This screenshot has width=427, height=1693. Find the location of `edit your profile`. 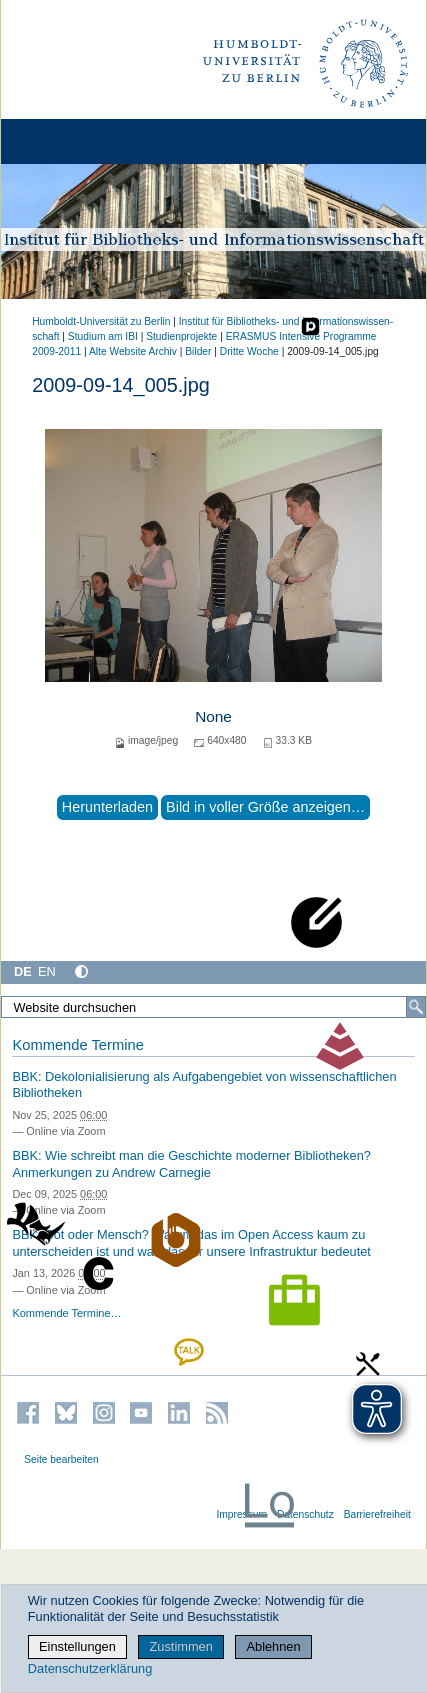

edit your profile is located at coordinates (316, 922).